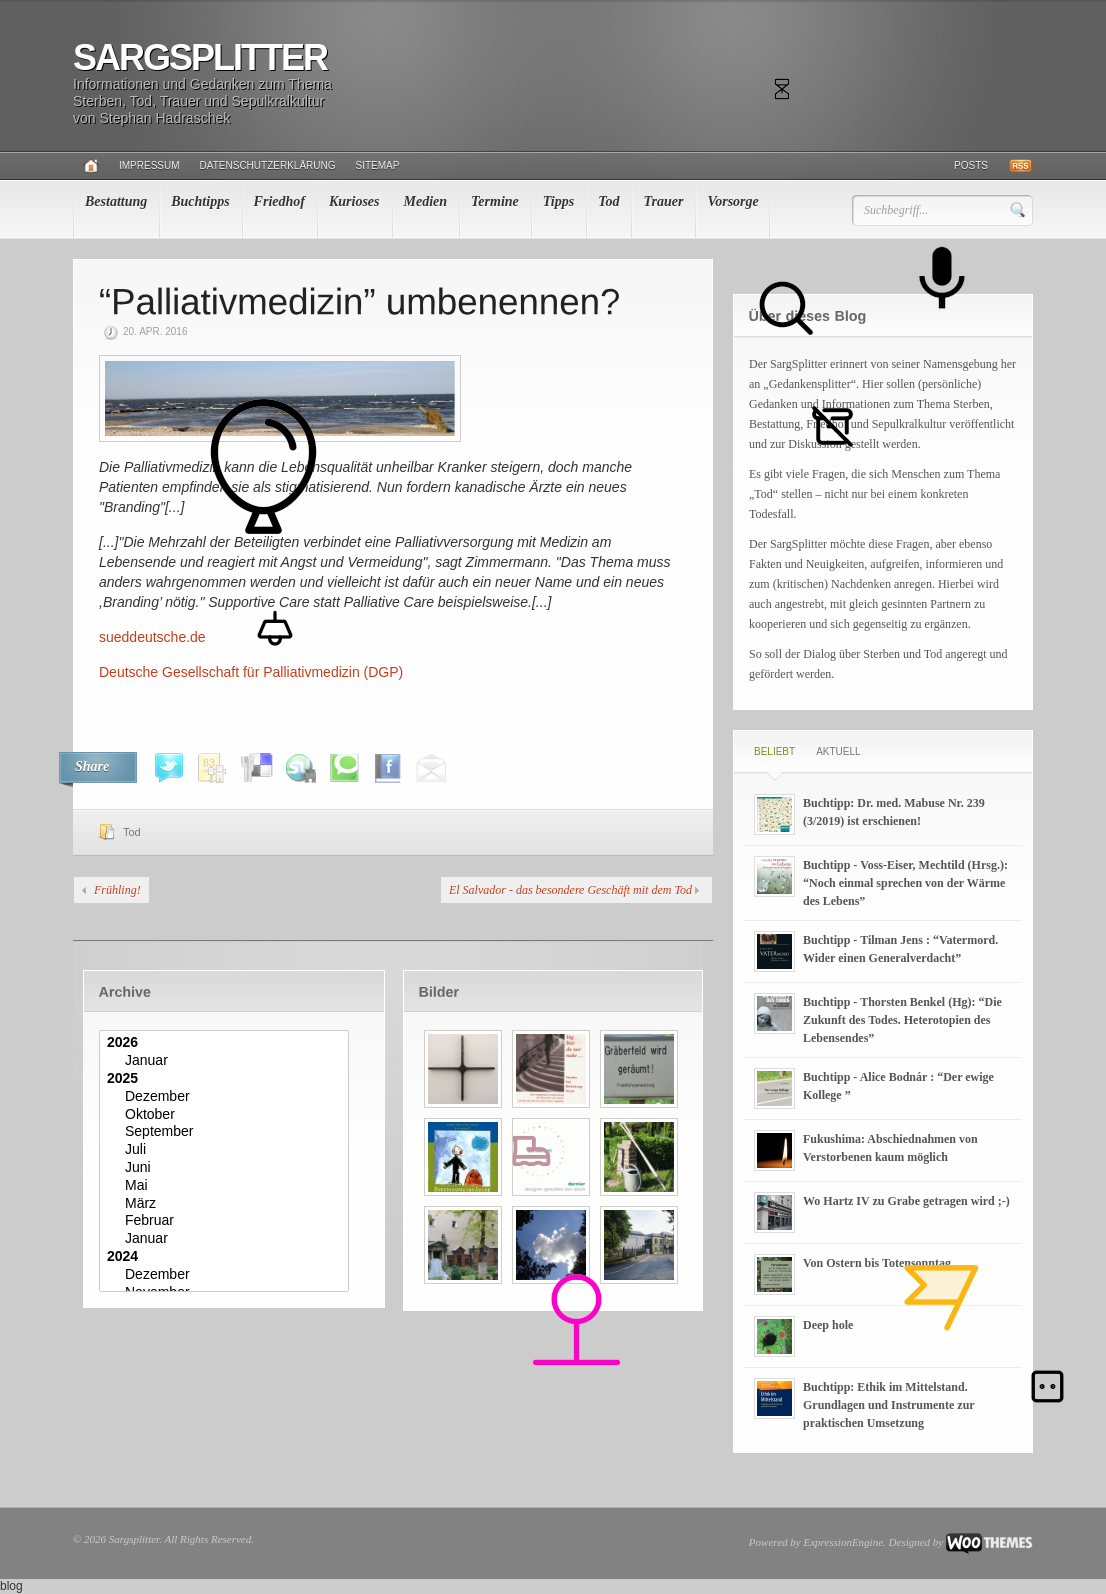  Describe the element at coordinates (942, 276) in the screenshot. I see `tap to use voice input` at that location.